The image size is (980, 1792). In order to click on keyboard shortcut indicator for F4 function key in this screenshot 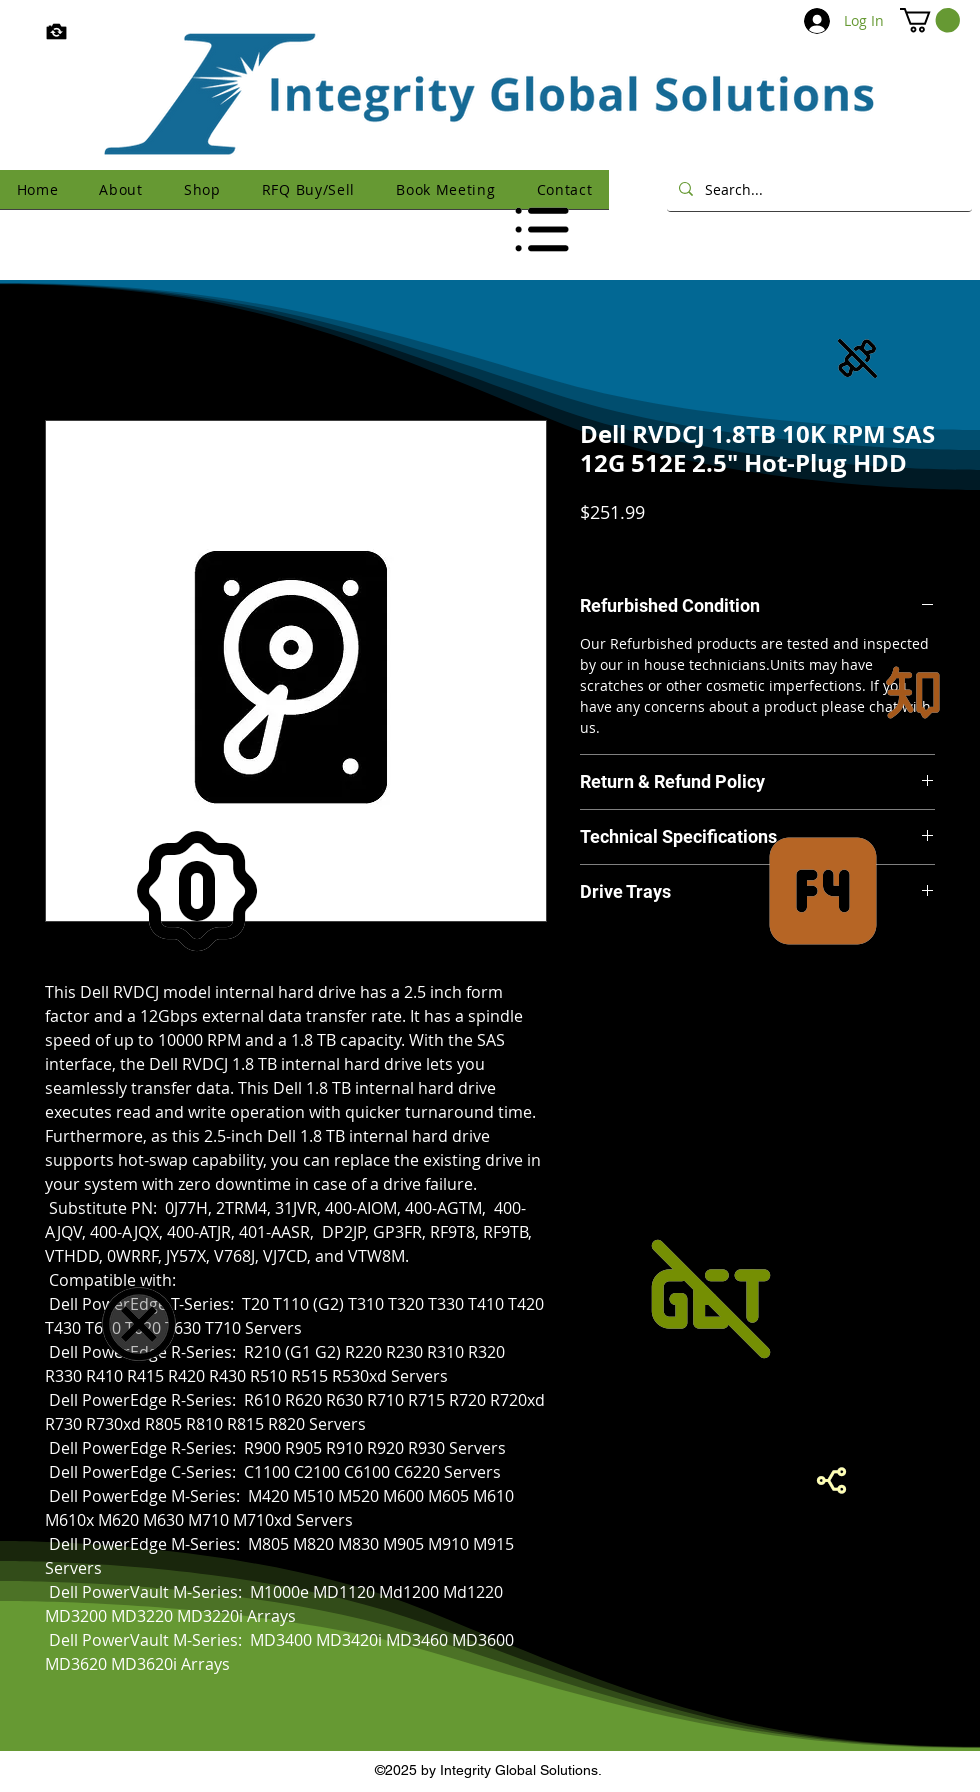, I will do `click(823, 891)`.